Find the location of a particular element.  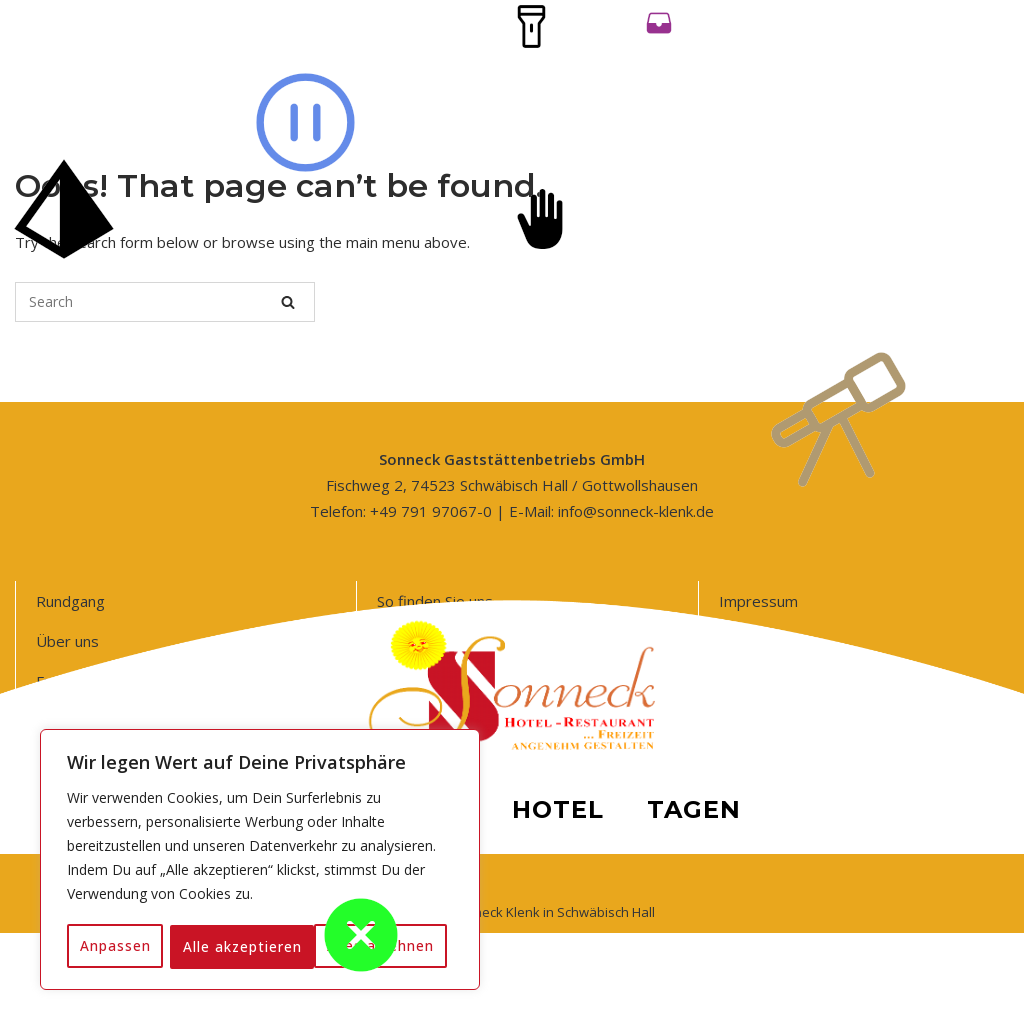

toggle flashlight on or off is located at coordinates (531, 26).